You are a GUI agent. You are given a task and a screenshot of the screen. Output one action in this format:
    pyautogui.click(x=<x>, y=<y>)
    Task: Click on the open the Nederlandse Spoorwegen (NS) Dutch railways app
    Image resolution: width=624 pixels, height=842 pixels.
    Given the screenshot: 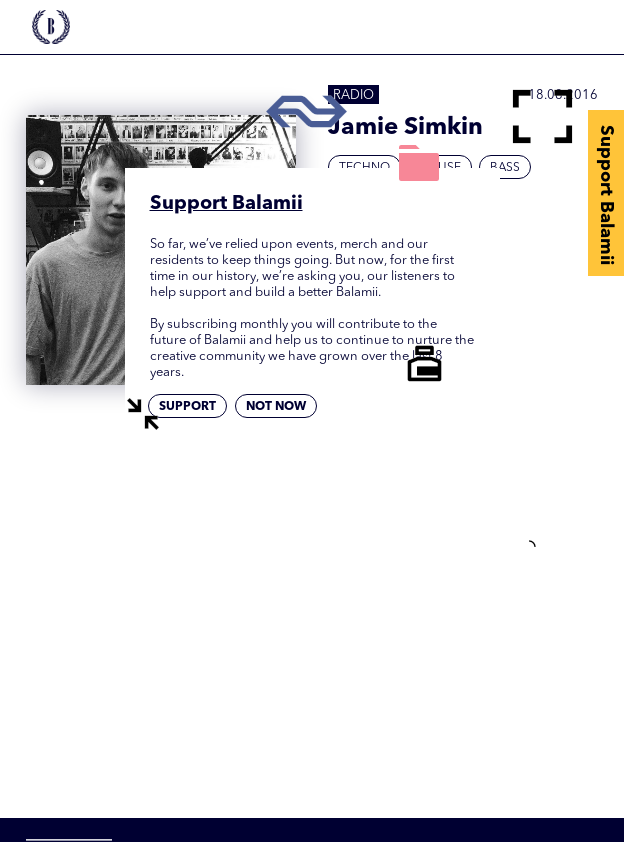 What is the action you would take?
    pyautogui.click(x=306, y=111)
    